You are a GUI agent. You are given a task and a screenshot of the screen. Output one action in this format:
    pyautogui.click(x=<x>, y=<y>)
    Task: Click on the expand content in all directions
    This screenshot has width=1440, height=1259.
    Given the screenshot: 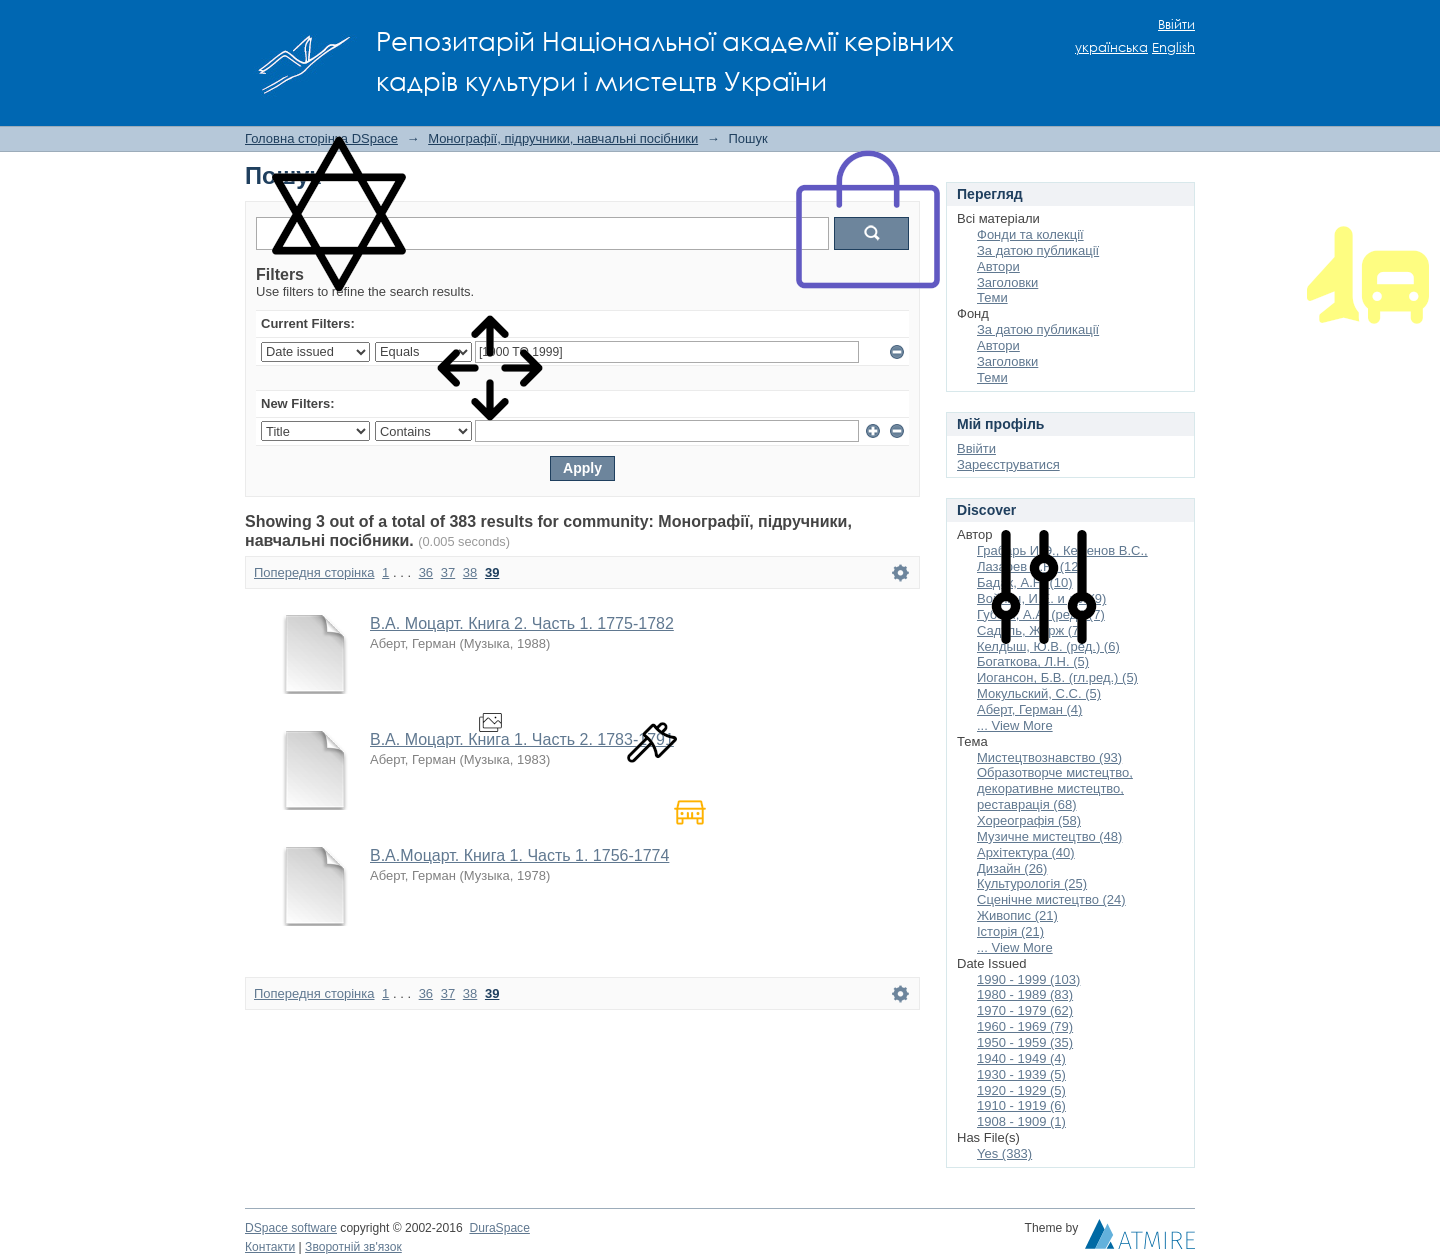 What is the action you would take?
    pyautogui.click(x=490, y=368)
    